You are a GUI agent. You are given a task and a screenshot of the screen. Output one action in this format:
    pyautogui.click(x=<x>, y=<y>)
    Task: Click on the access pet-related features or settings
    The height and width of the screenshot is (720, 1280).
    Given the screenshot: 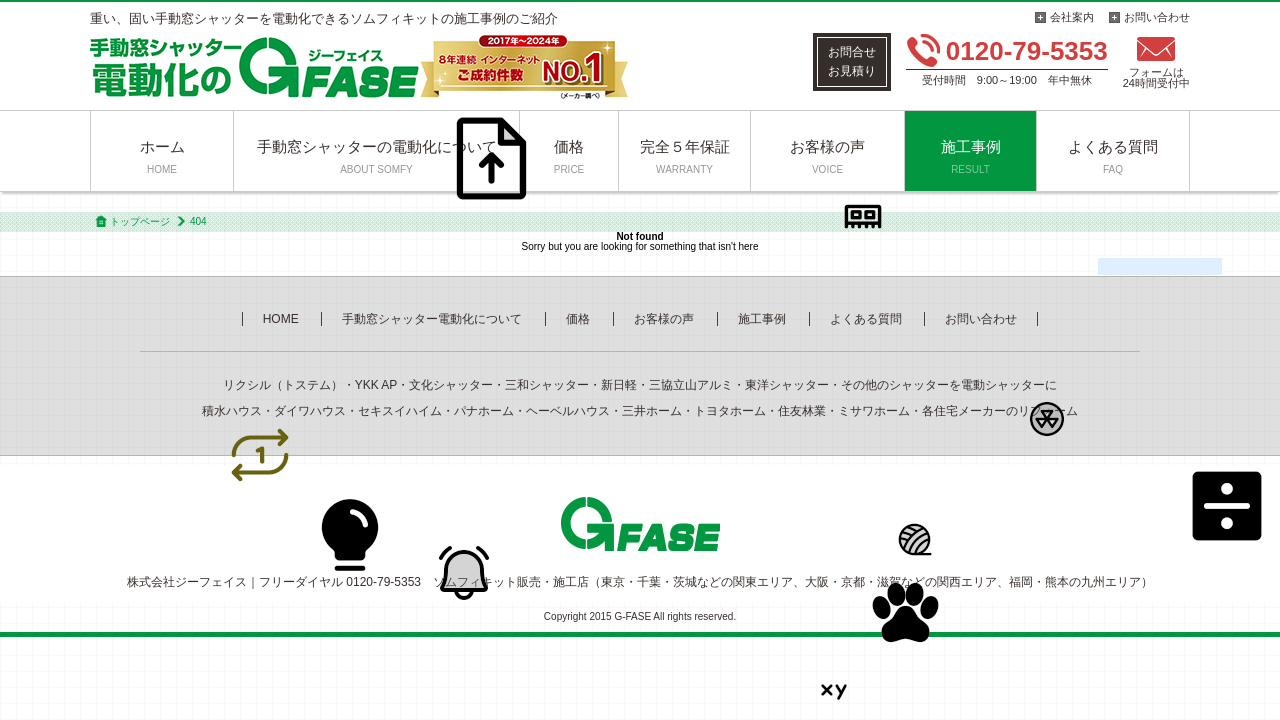 What is the action you would take?
    pyautogui.click(x=905, y=612)
    